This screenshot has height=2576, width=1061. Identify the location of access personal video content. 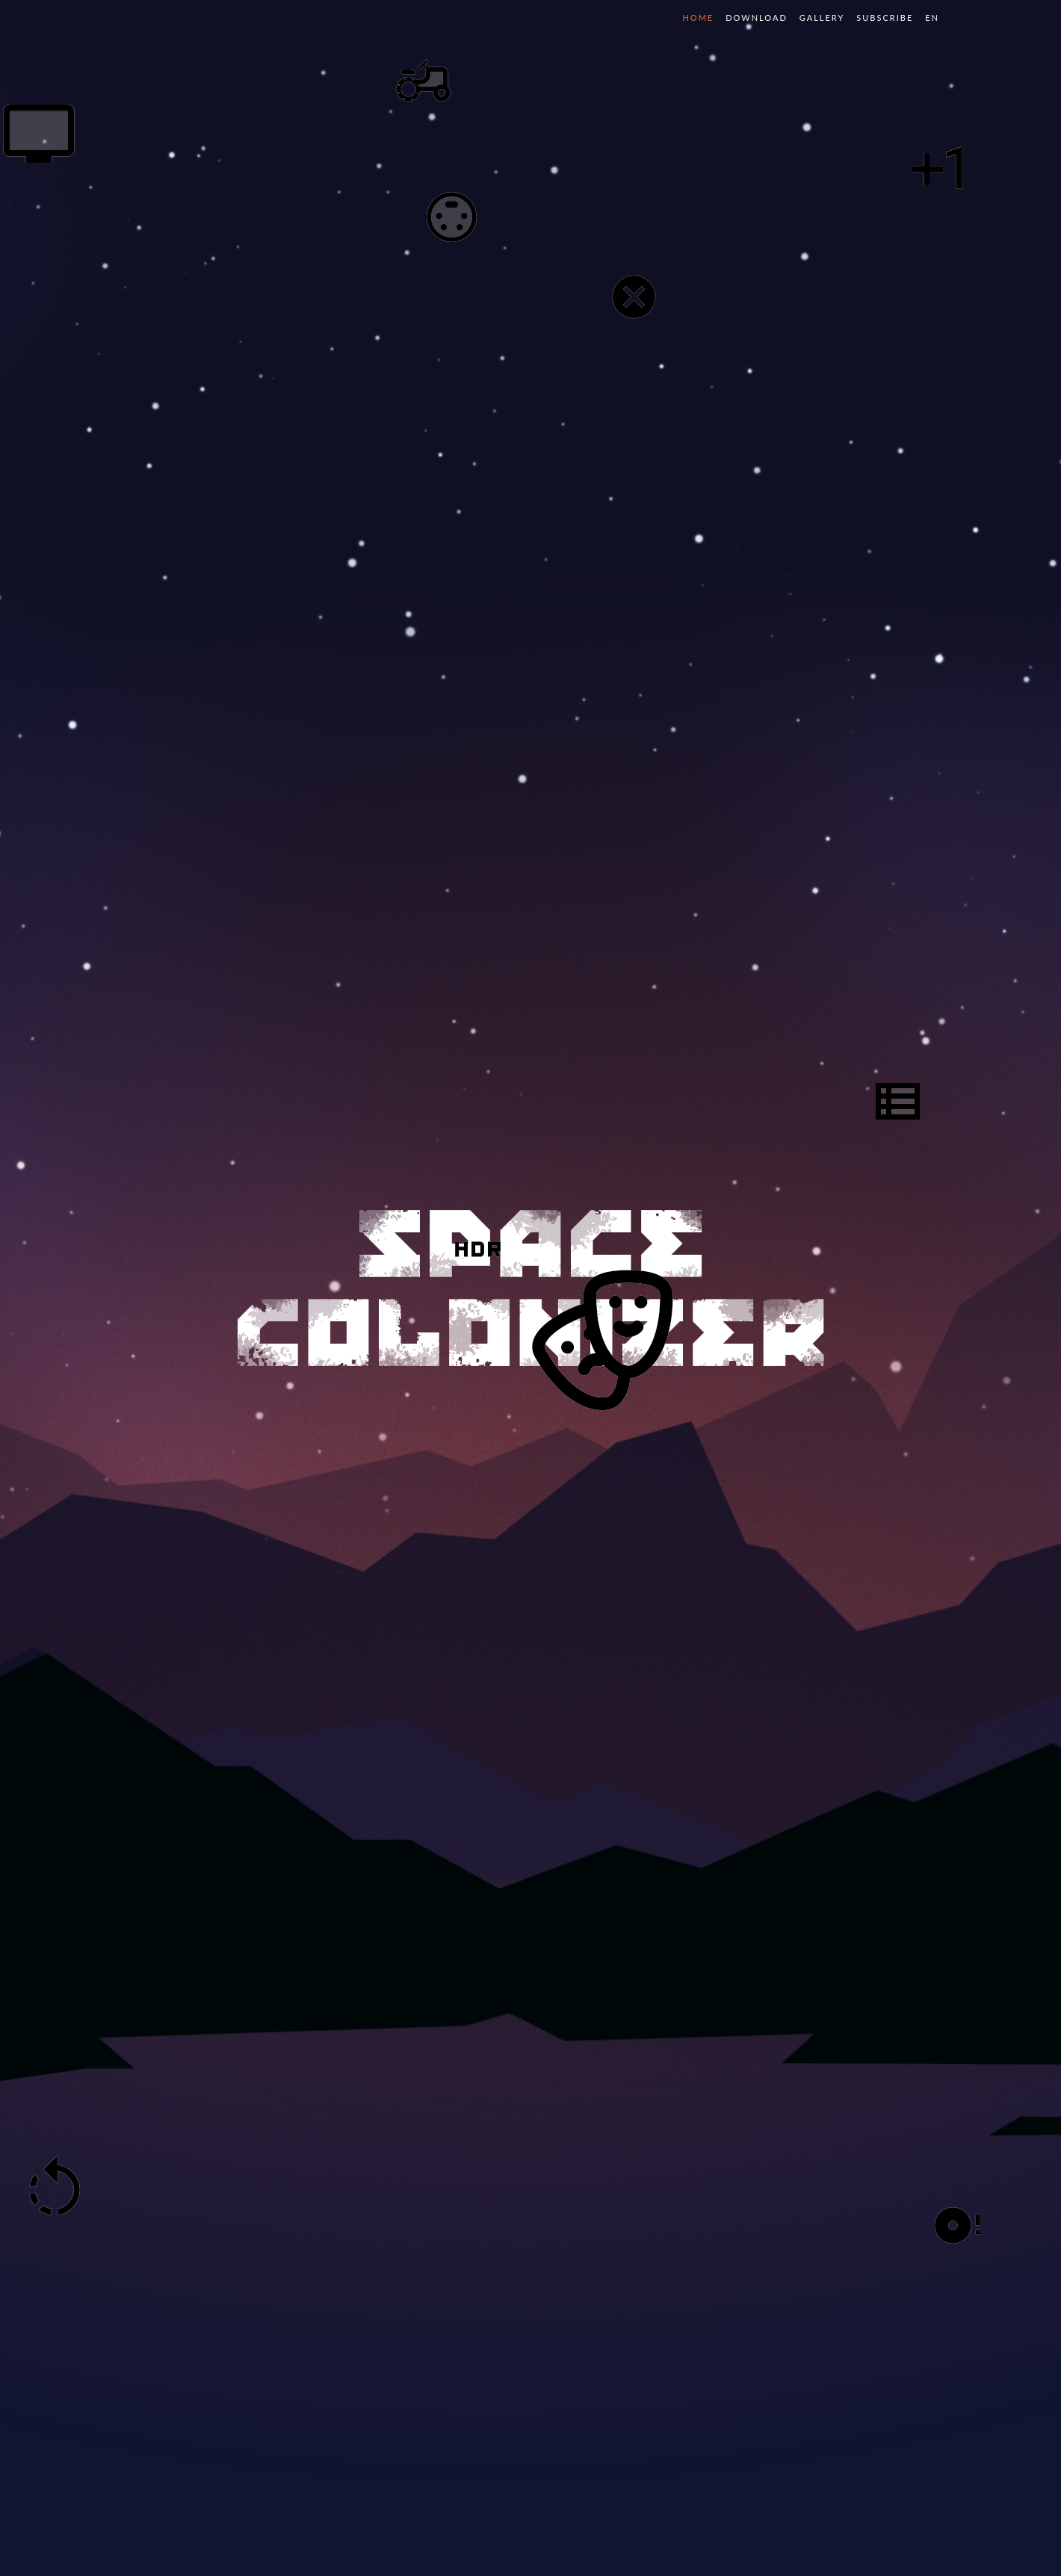
(39, 134).